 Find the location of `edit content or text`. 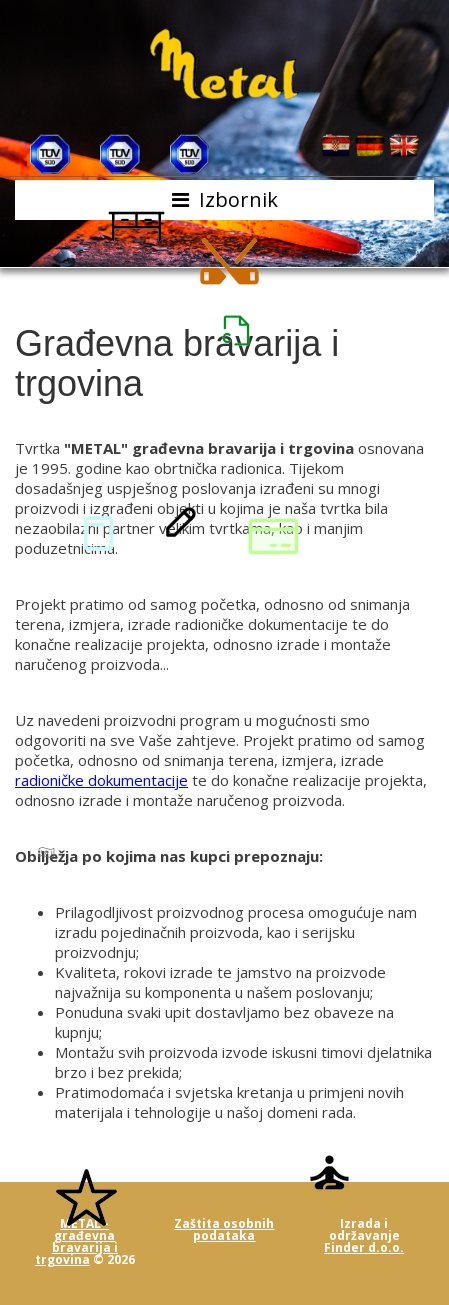

edit content or text is located at coordinates (181, 521).